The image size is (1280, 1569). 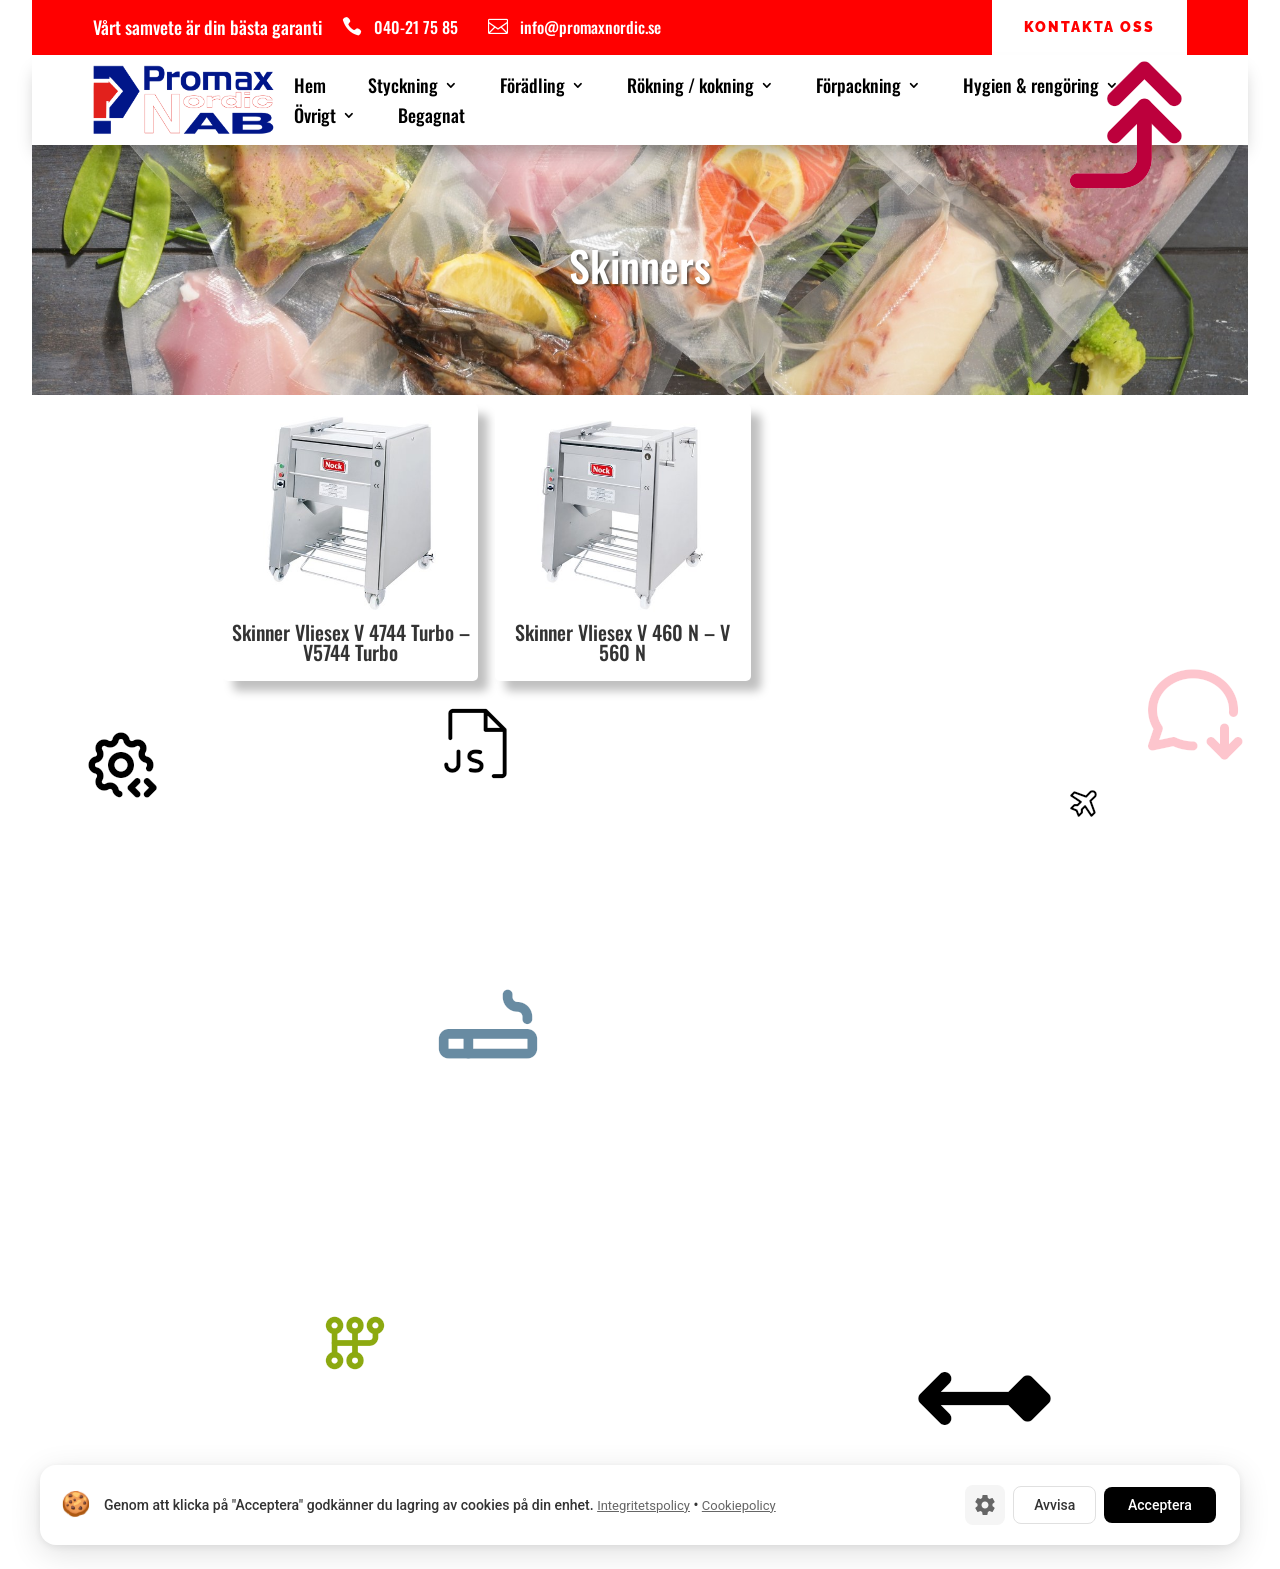 What do you see at coordinates (488, 1029) in the screenshot?
I see `indicates a designated smoking area` at bounding box center [488, 1029].